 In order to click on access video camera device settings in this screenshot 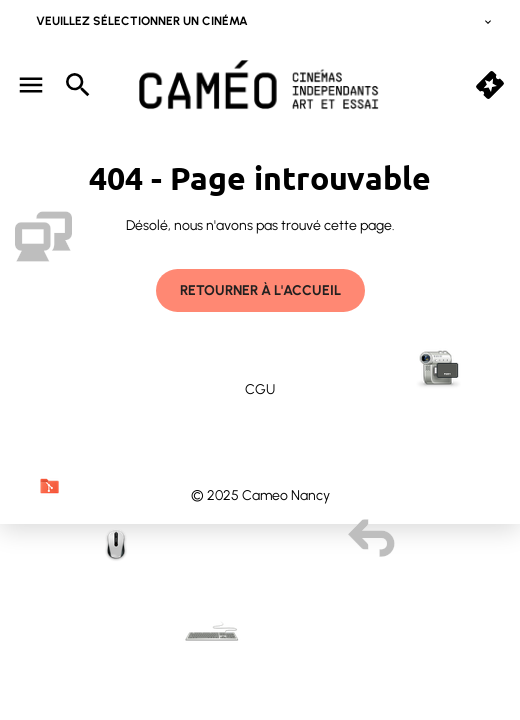, I will do `click(438, 368)`.